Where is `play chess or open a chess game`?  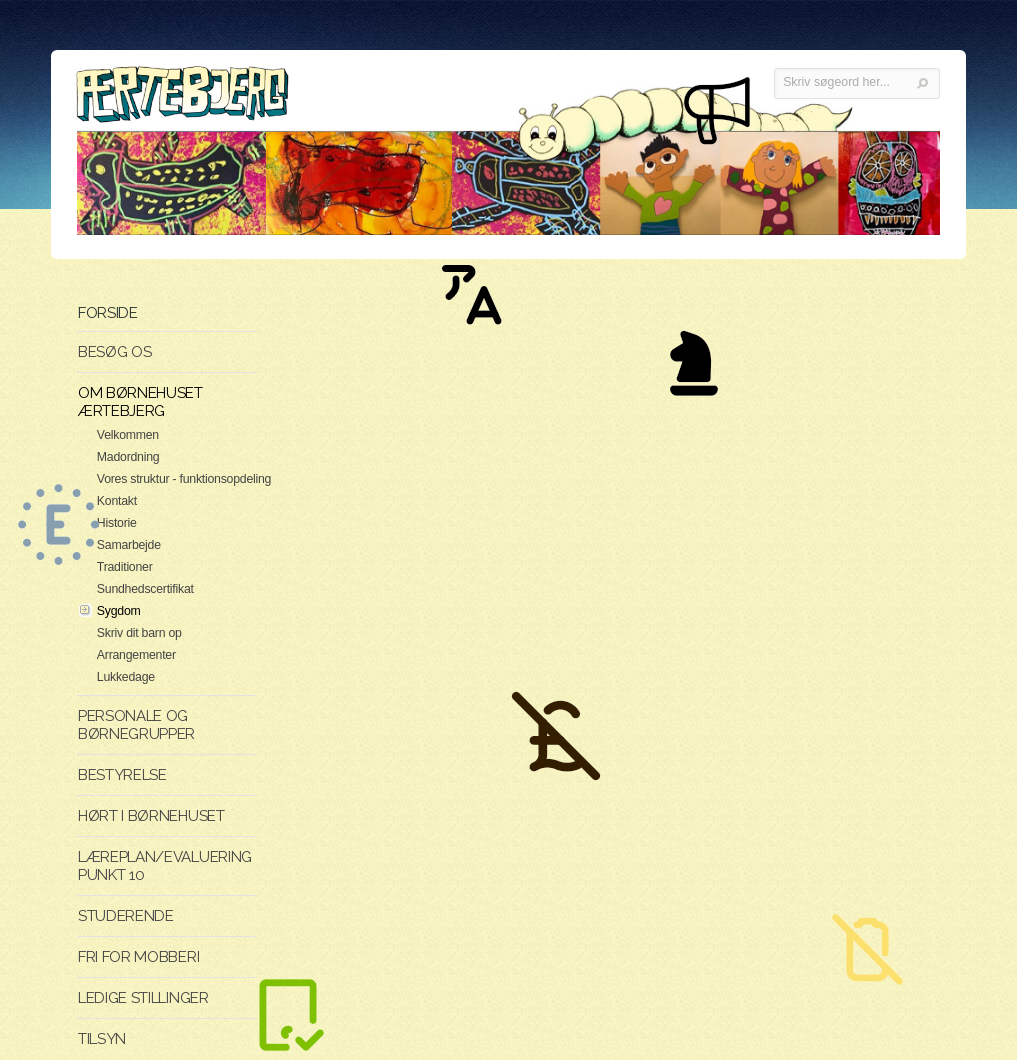
play chess or open a chess game is located at coordinates (694, 365).